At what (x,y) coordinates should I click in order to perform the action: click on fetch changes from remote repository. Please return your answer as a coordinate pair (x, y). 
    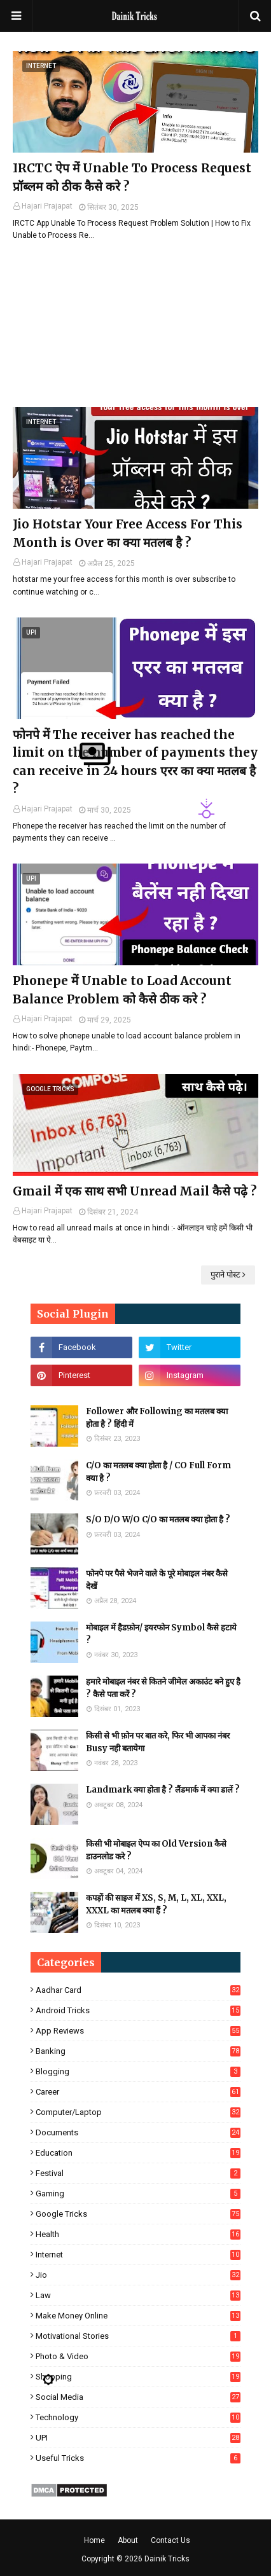
    Looking at the image, I should click on (205, 808).